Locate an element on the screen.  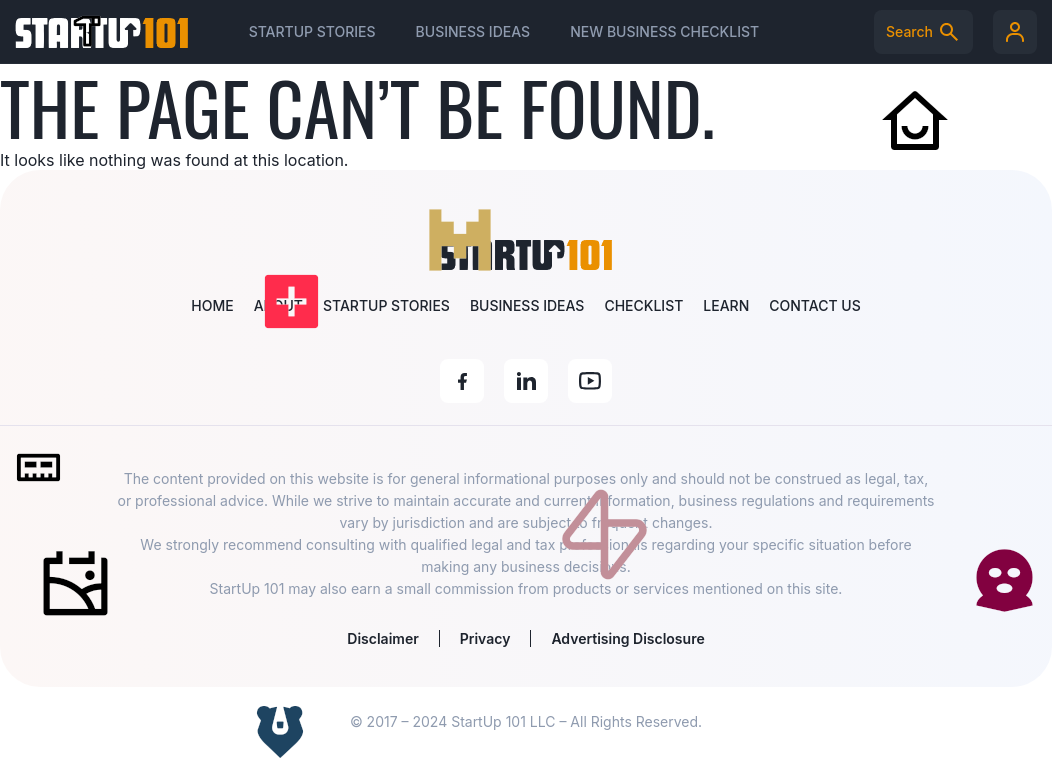
supabase logo is located at coordinates (604, 534).